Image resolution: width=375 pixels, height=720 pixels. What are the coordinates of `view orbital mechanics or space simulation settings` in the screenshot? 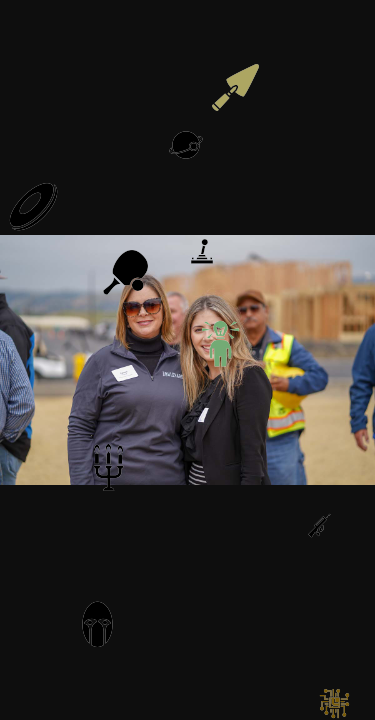 It's located at (186, 145).